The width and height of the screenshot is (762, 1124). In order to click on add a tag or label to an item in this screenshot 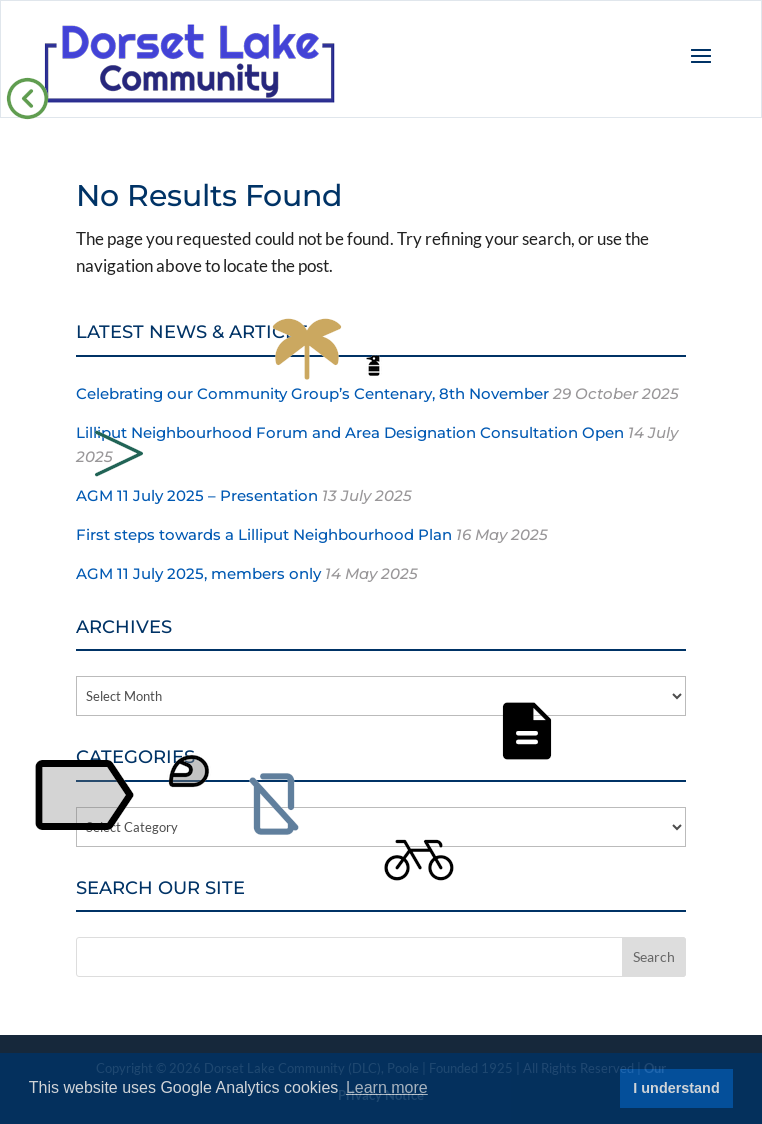, I will do `click(81, 795)`.